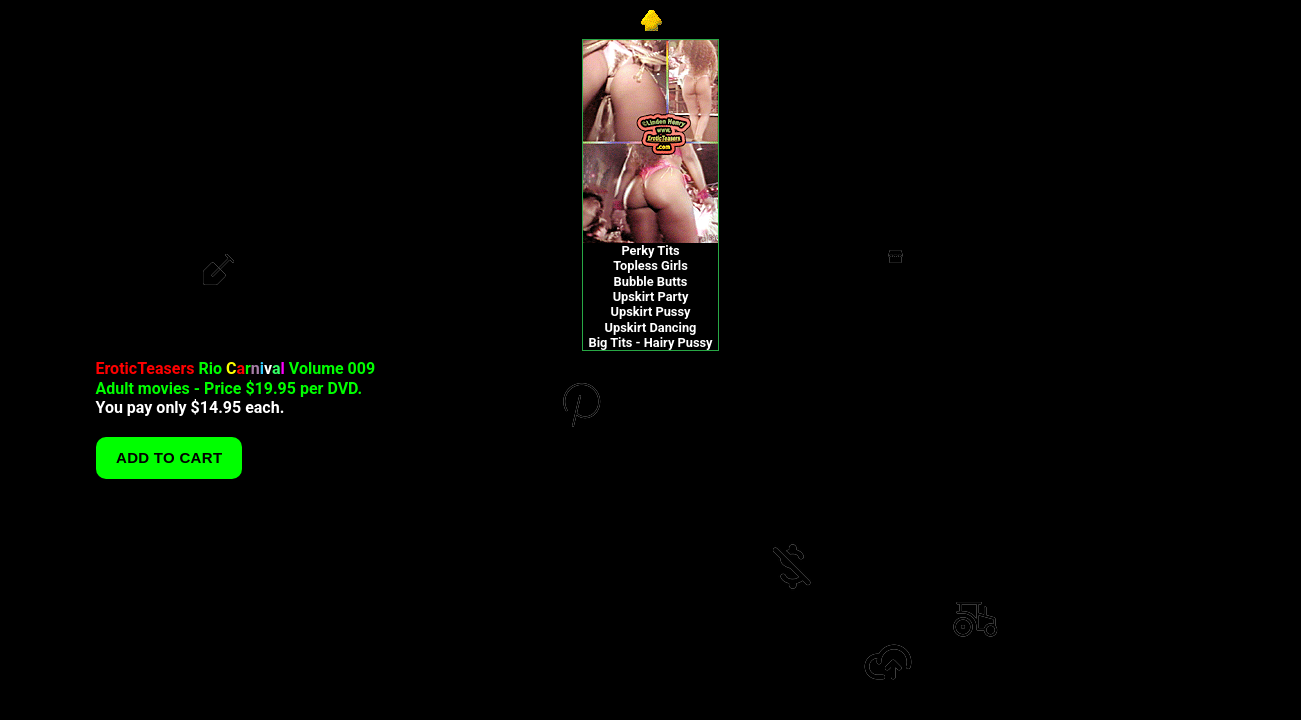 The width and height of the screenshot is (1301, 720). I want to click on access farming or agricultural features, so click(974, 618).